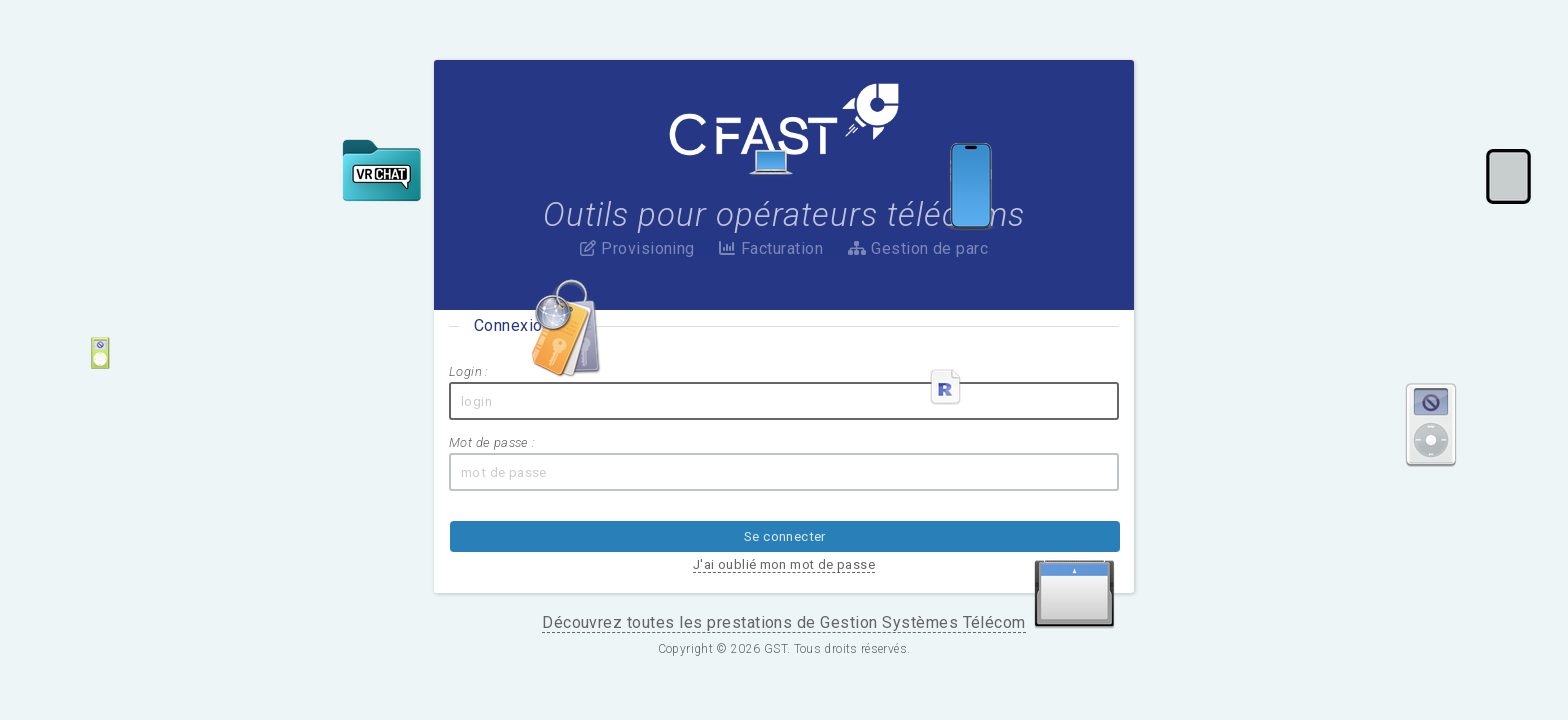 The image size is (1568, 720). Describe the element at coordinates (100, 353) in the screenshot. I see `iPod mini device connected in green color` at that location.